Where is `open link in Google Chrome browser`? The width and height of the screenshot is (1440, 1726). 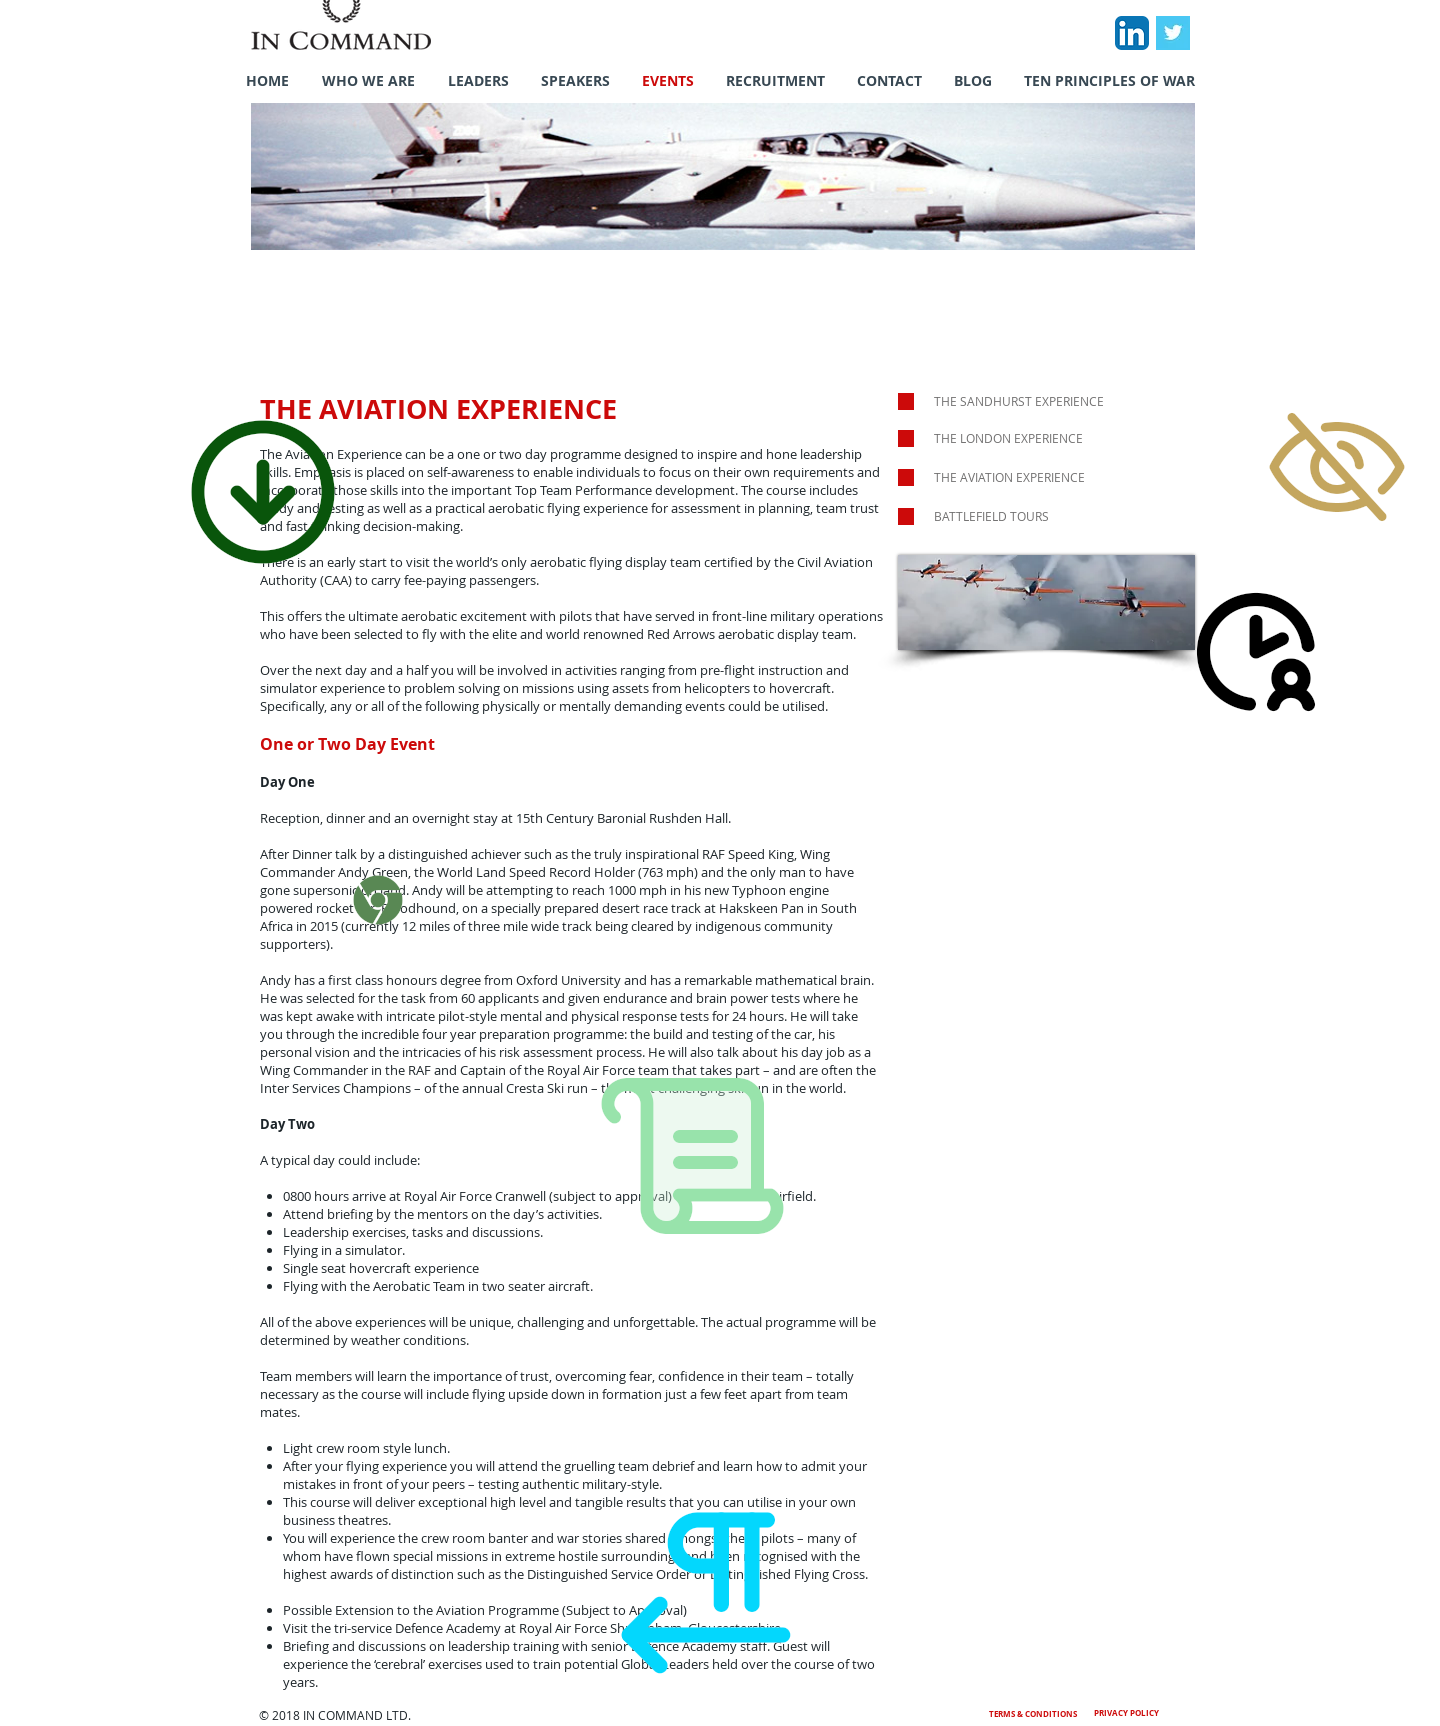 open link in Google Chrome browser is located at coordinates (378, 900).